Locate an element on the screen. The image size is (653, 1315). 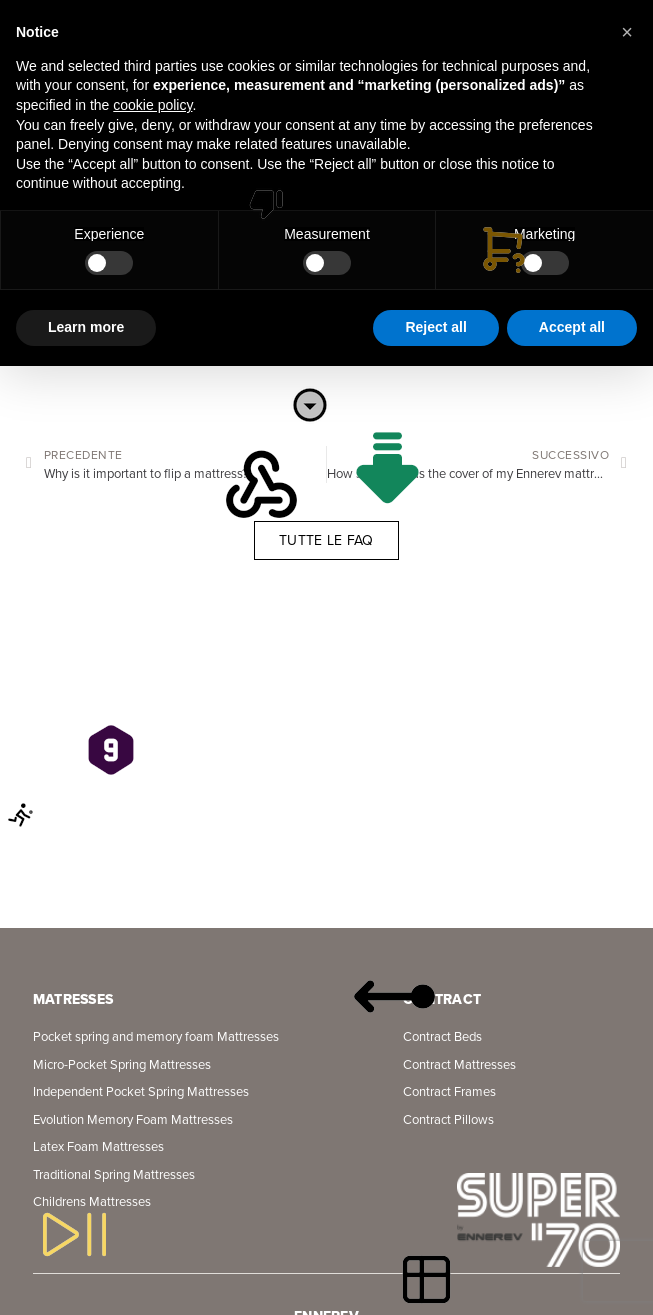
get help with your shopping cart is located at coordinates (503, 249).